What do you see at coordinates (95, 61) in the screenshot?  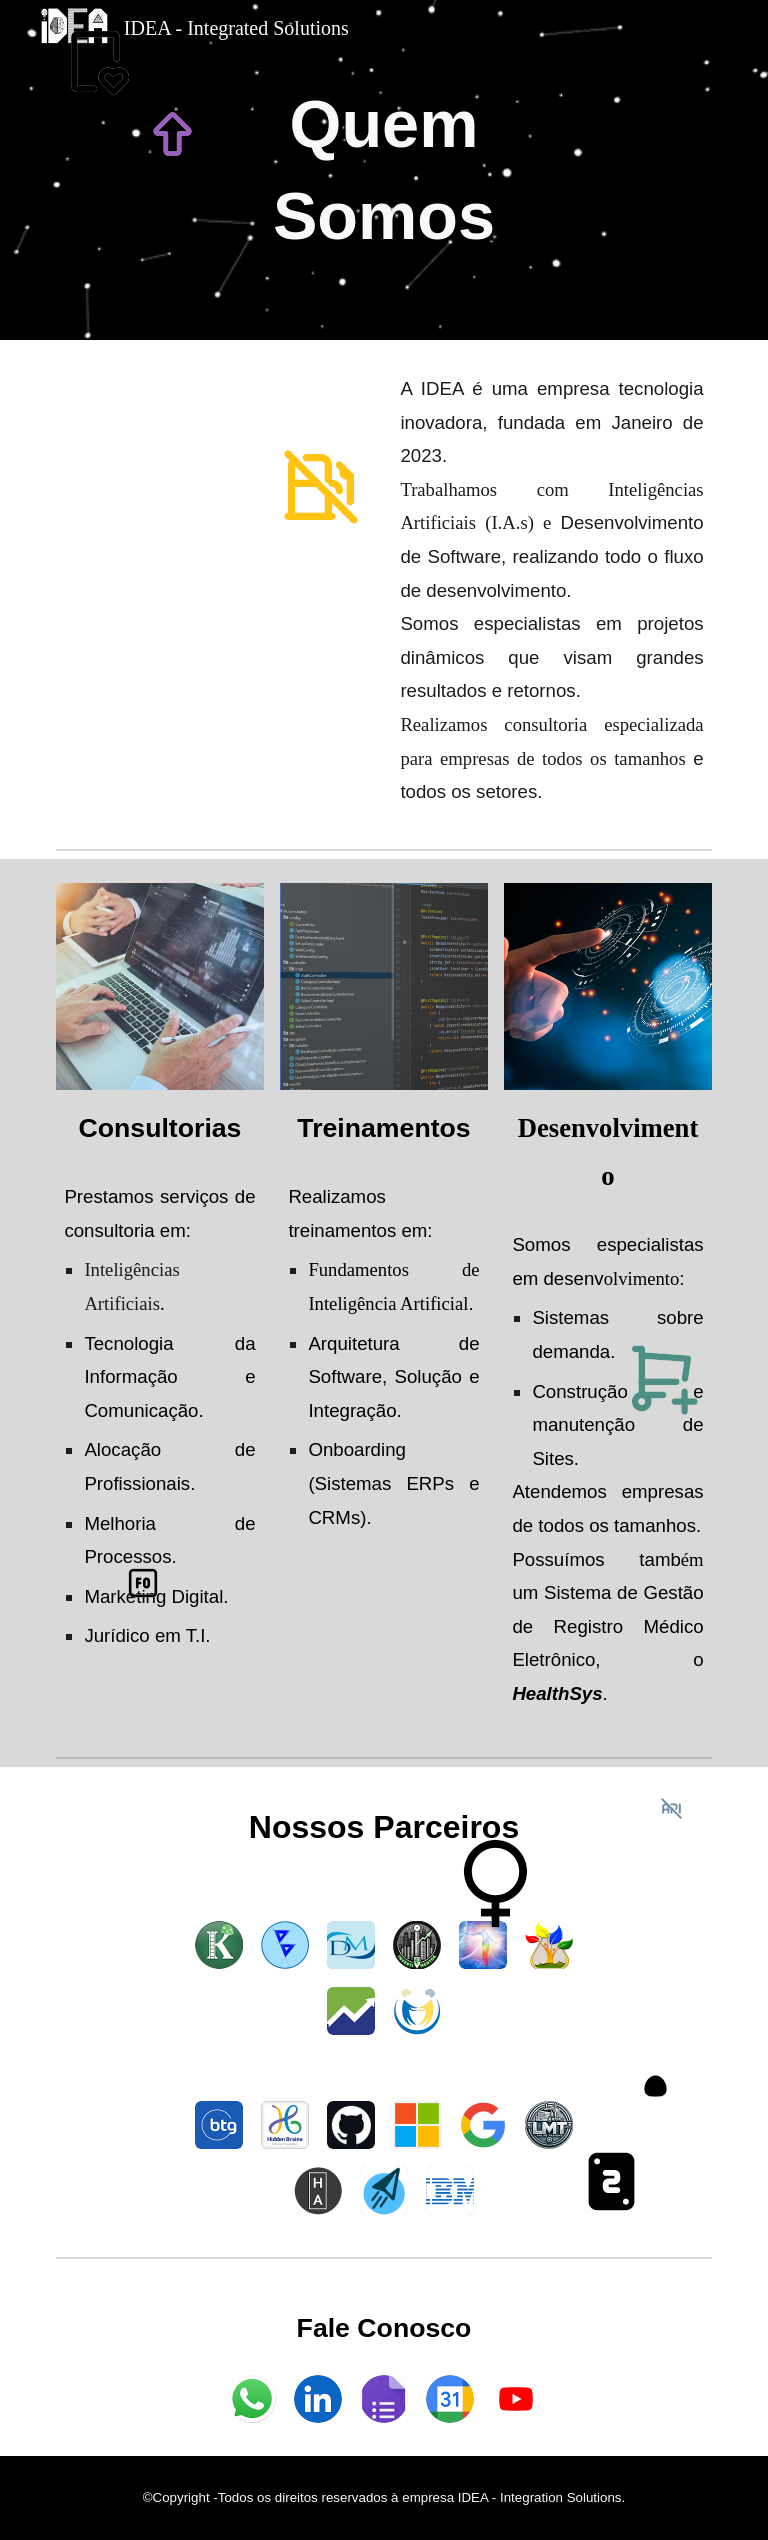 I see `add tablet to favorites` at bounding box center [95, 61].